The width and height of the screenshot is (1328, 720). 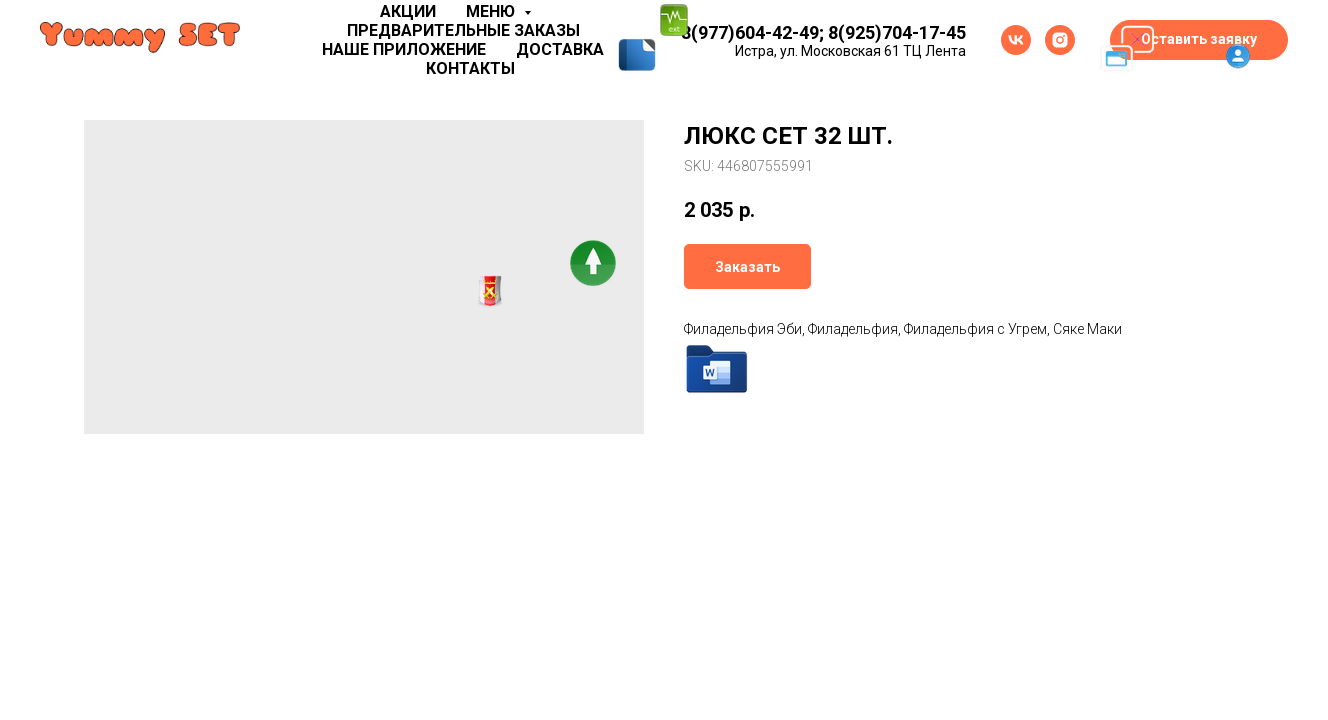 I want to click on virtualbox extension pack file, so click(x=674, y=20).